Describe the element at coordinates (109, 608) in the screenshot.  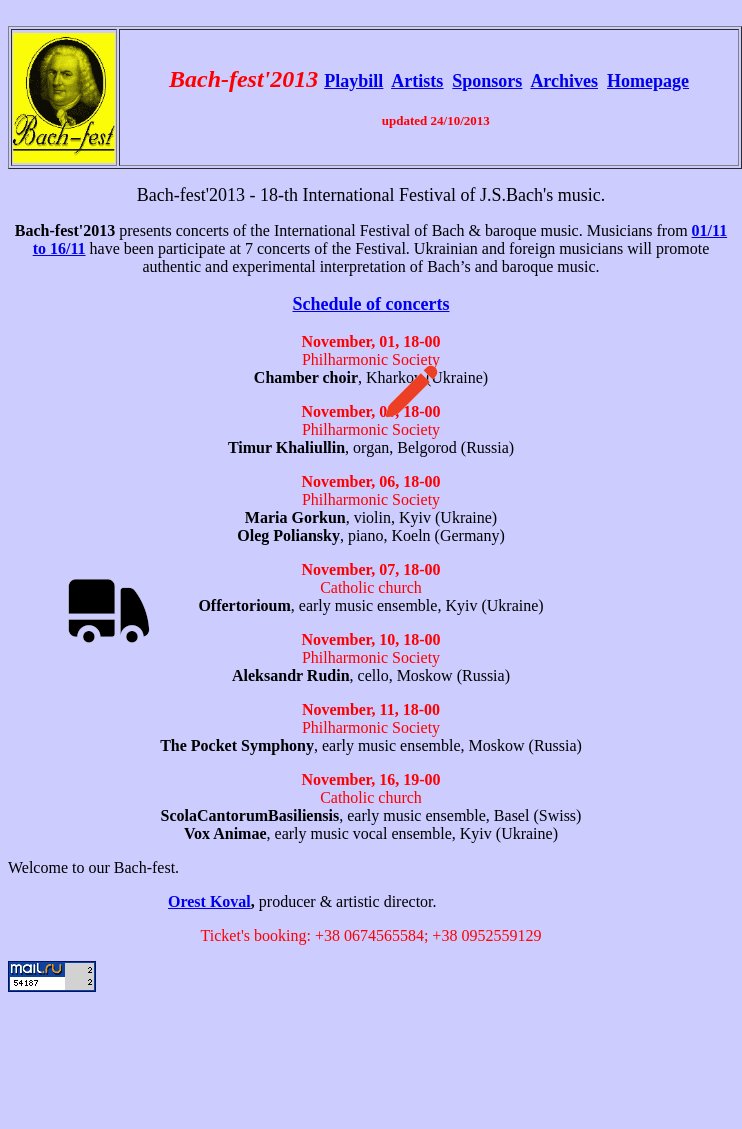
I see `track your delivery status` at that location.